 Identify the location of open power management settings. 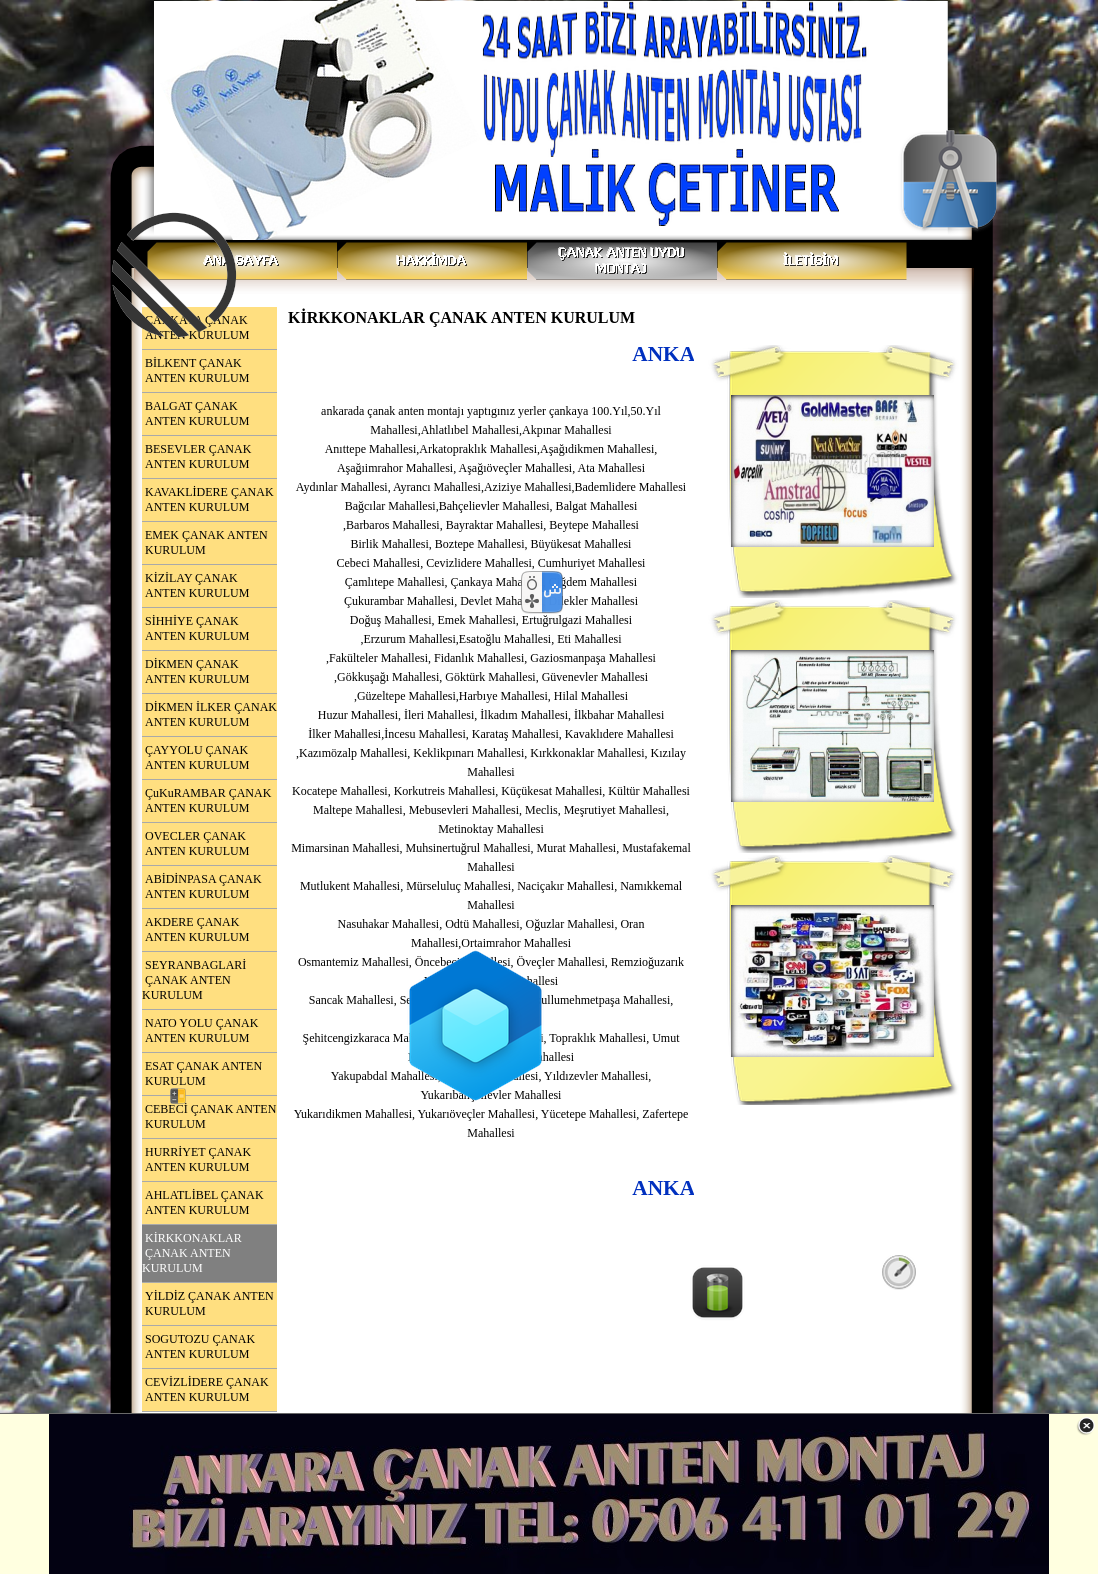
(717, 1292).